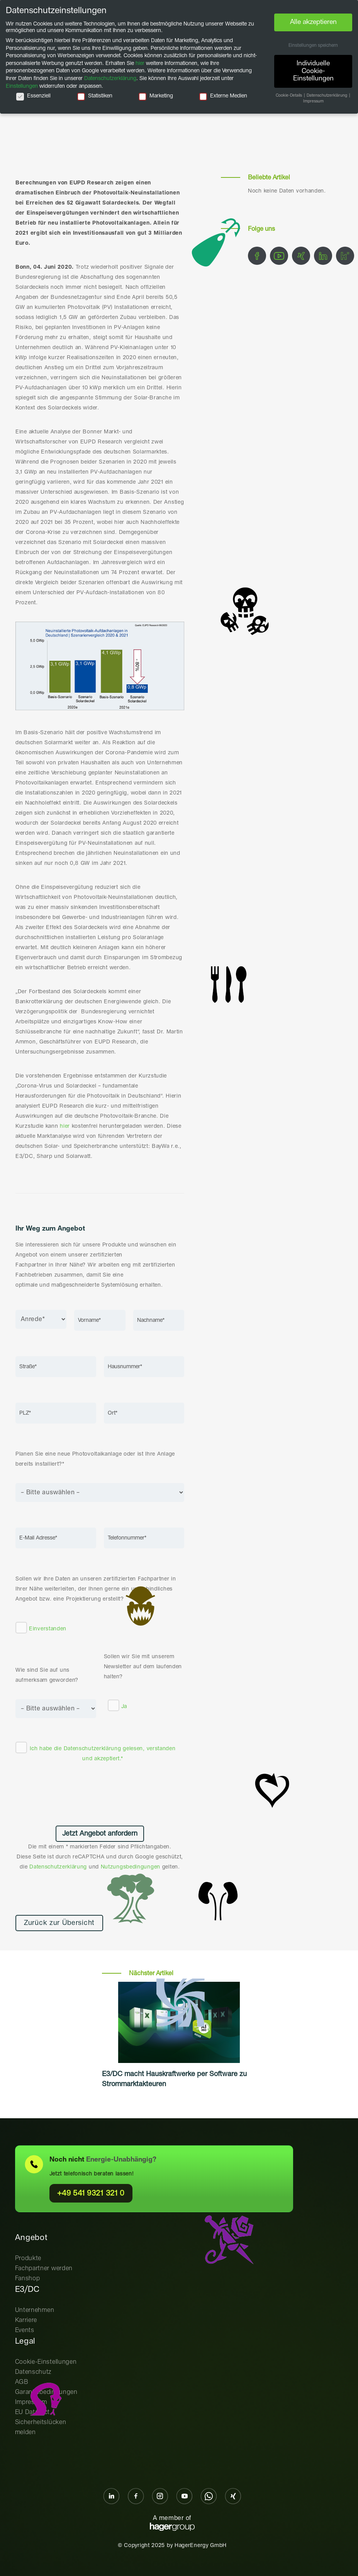  Describe the element at coordinates (216, 242) in the screenshot. I see `fishing lure or tackle equipment in a game inventory` at that location.